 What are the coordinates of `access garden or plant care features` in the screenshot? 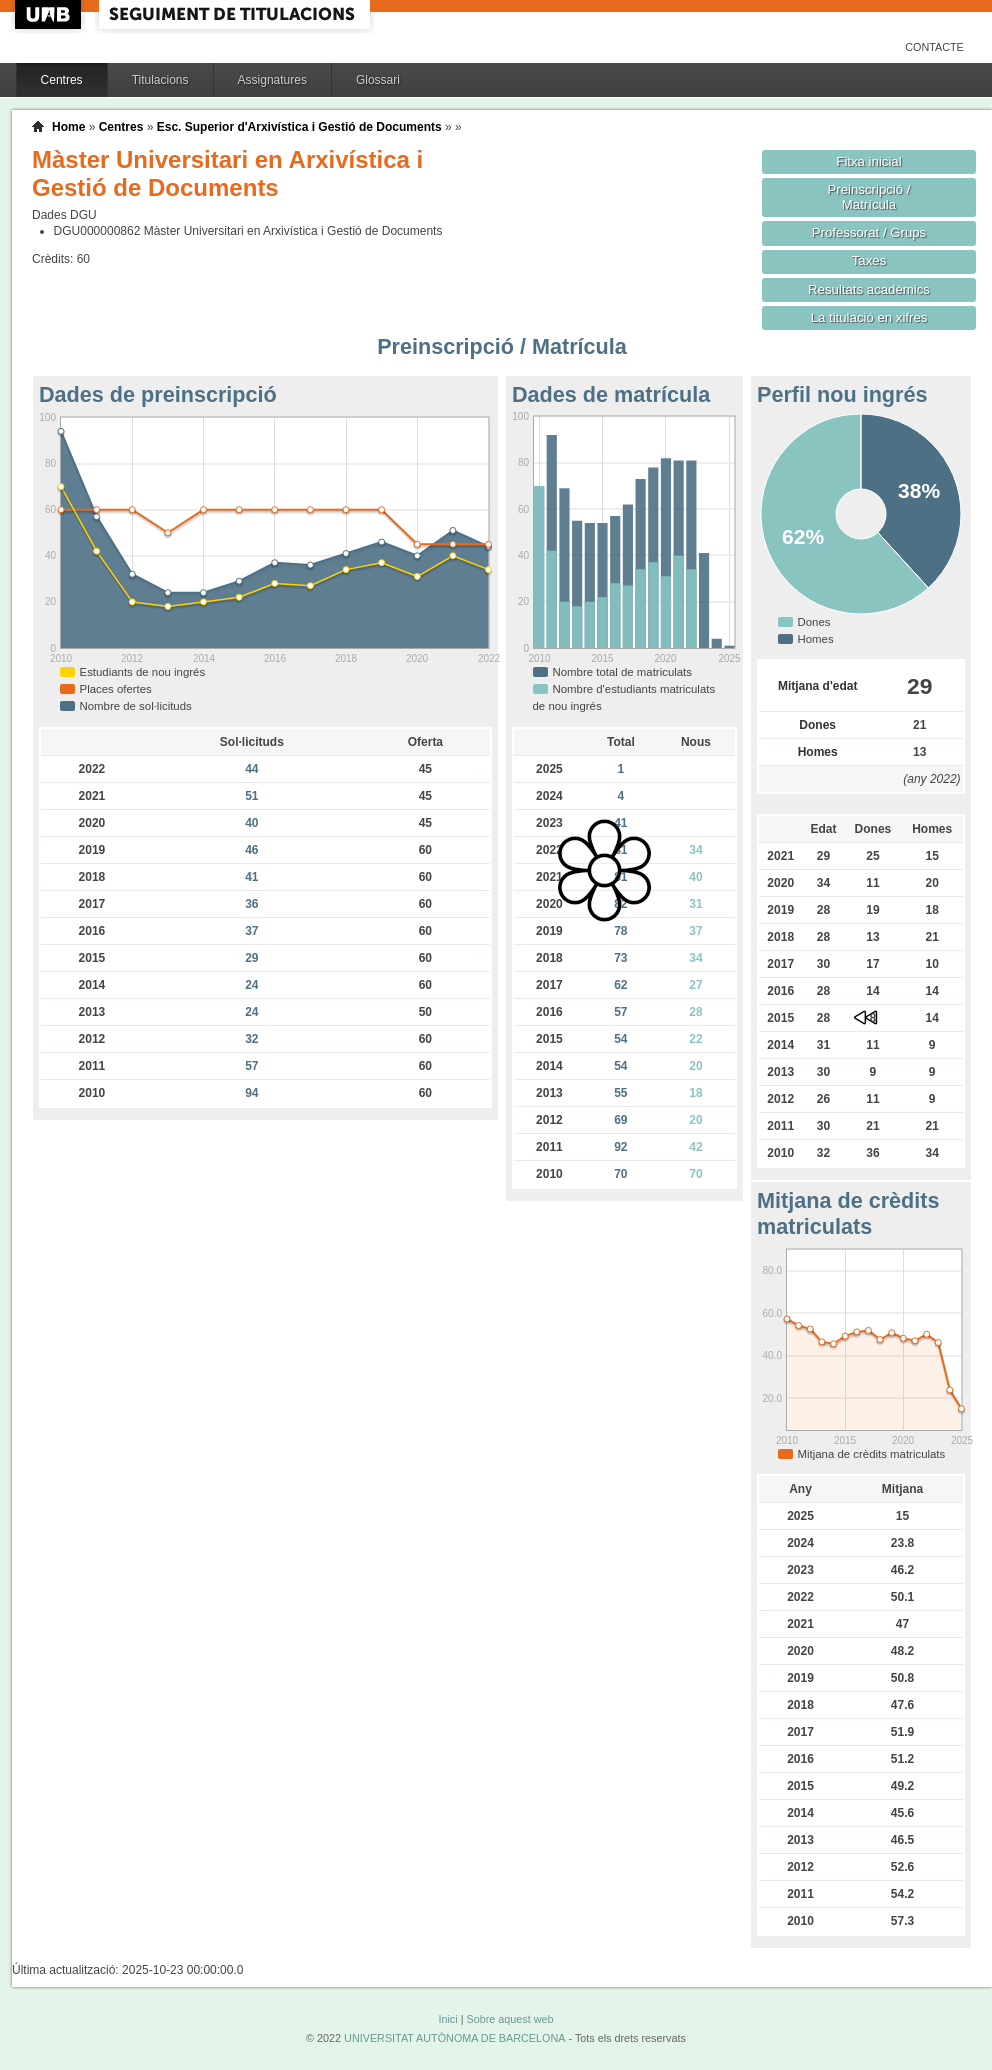 It's located at (604, 870).